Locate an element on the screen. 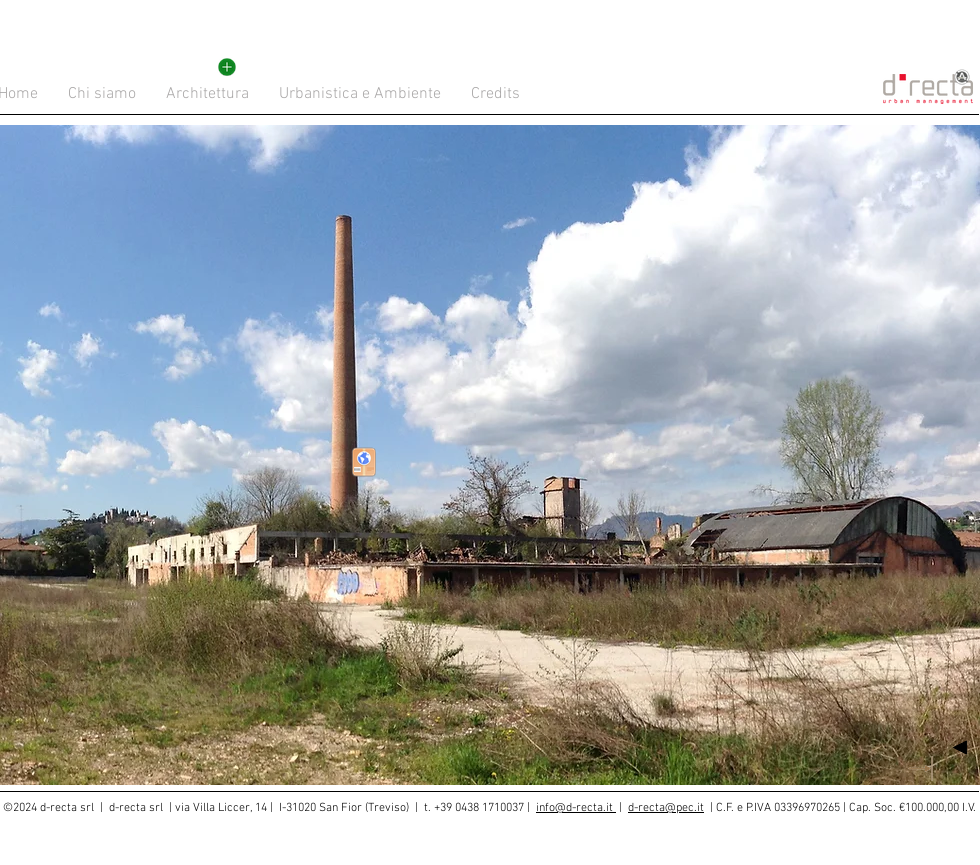 The width and height of the screenshot is (980, 865). check for available software updates is located at coordinates (962, 77).